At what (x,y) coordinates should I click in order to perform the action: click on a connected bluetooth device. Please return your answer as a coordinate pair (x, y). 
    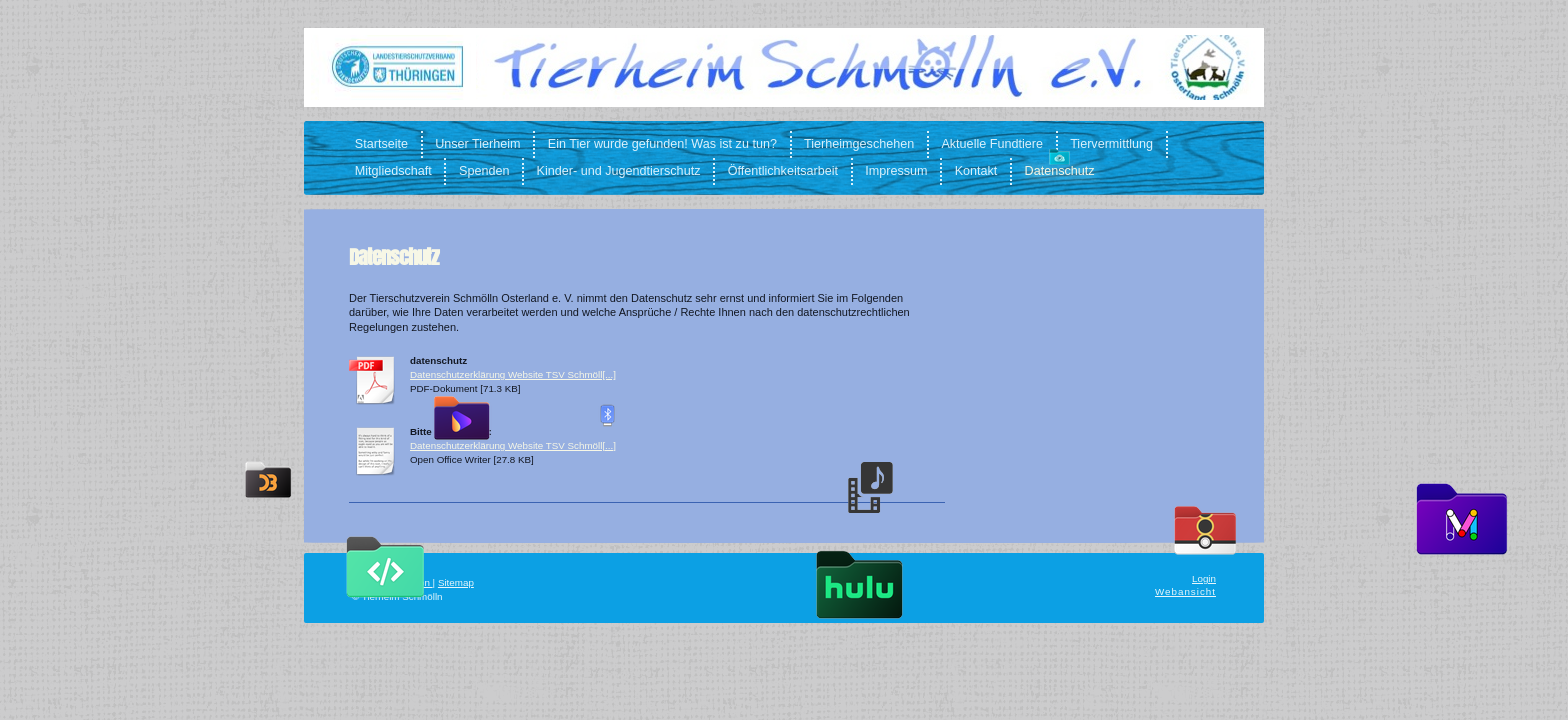
    Looking at the image, I should click on (607, 415).